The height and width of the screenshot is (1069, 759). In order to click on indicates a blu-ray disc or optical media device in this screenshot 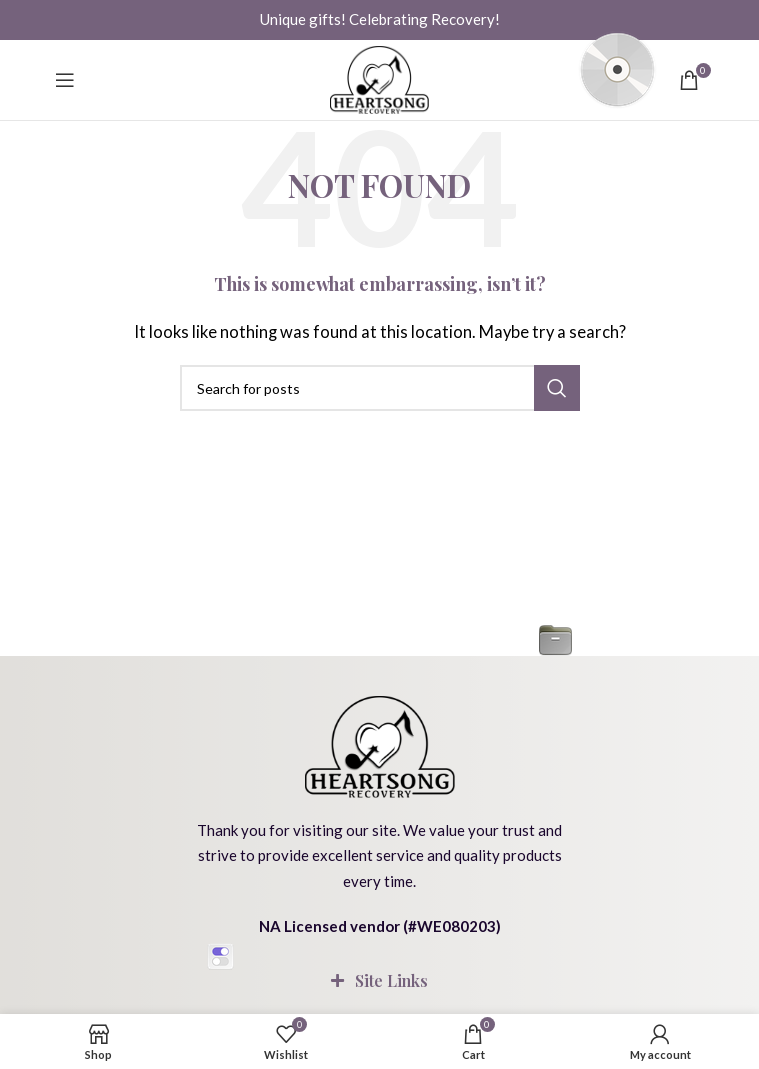, I will do `click(617, 69)`.